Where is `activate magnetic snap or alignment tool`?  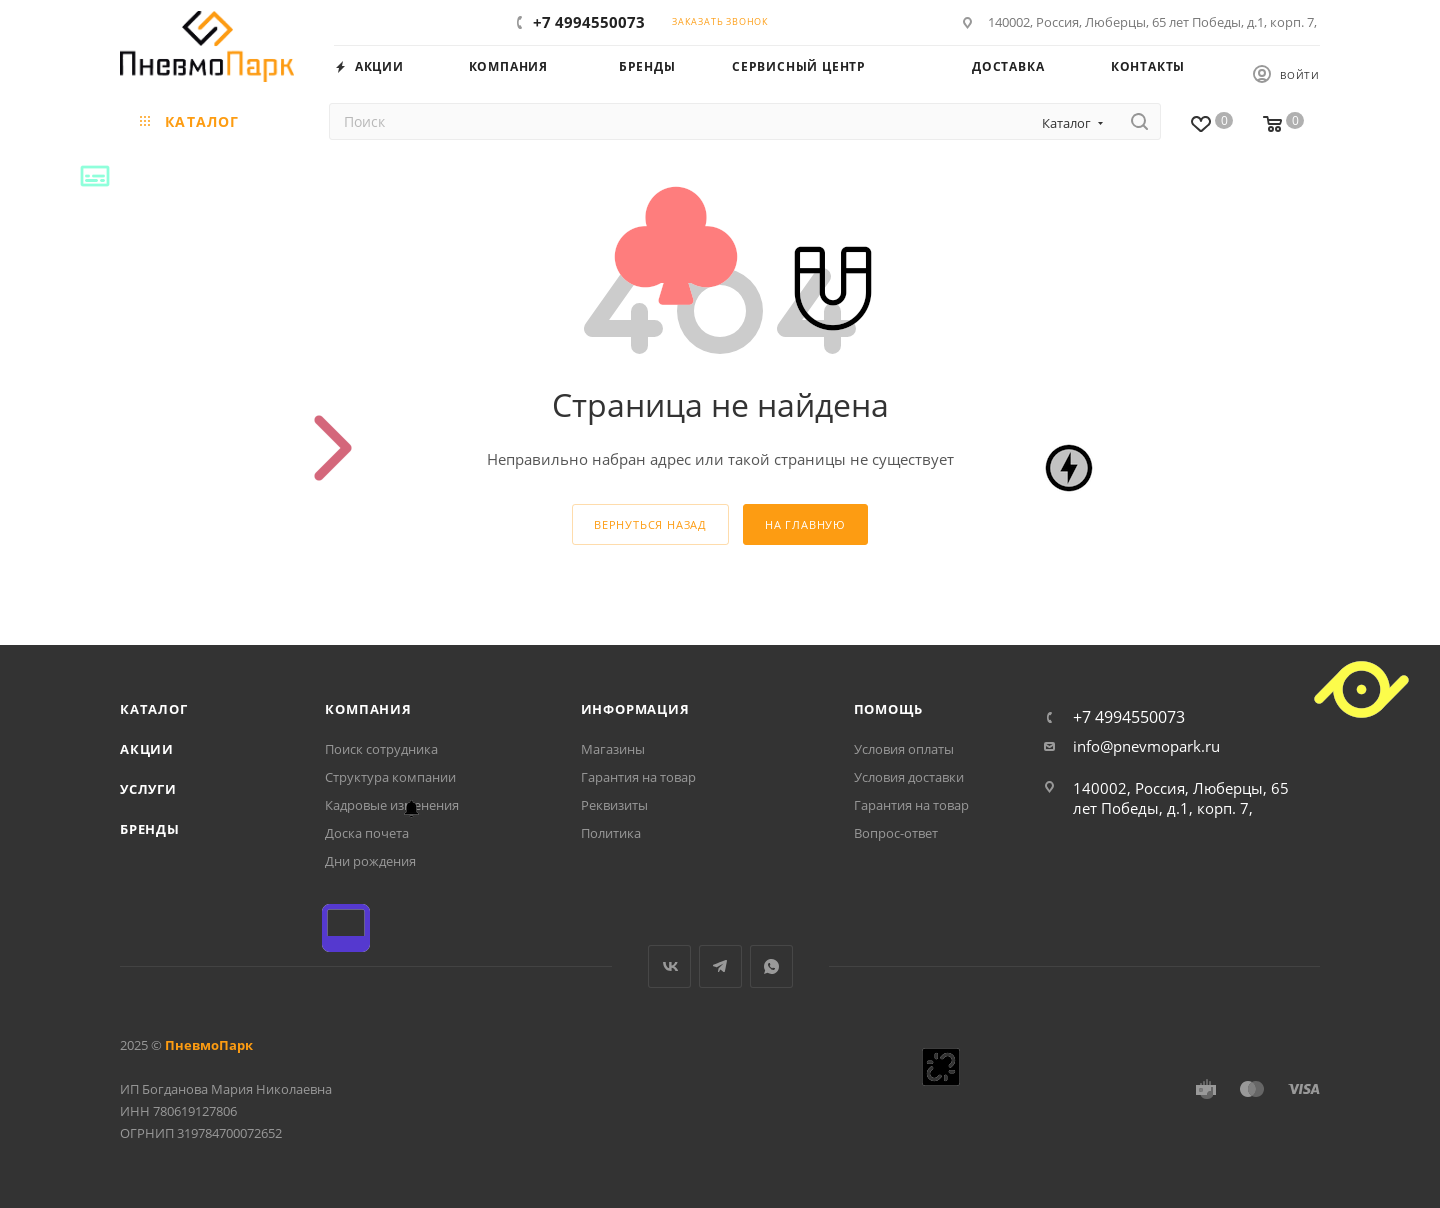 activate magnetic snap or alignment tool is located at coordinates (833, 285).